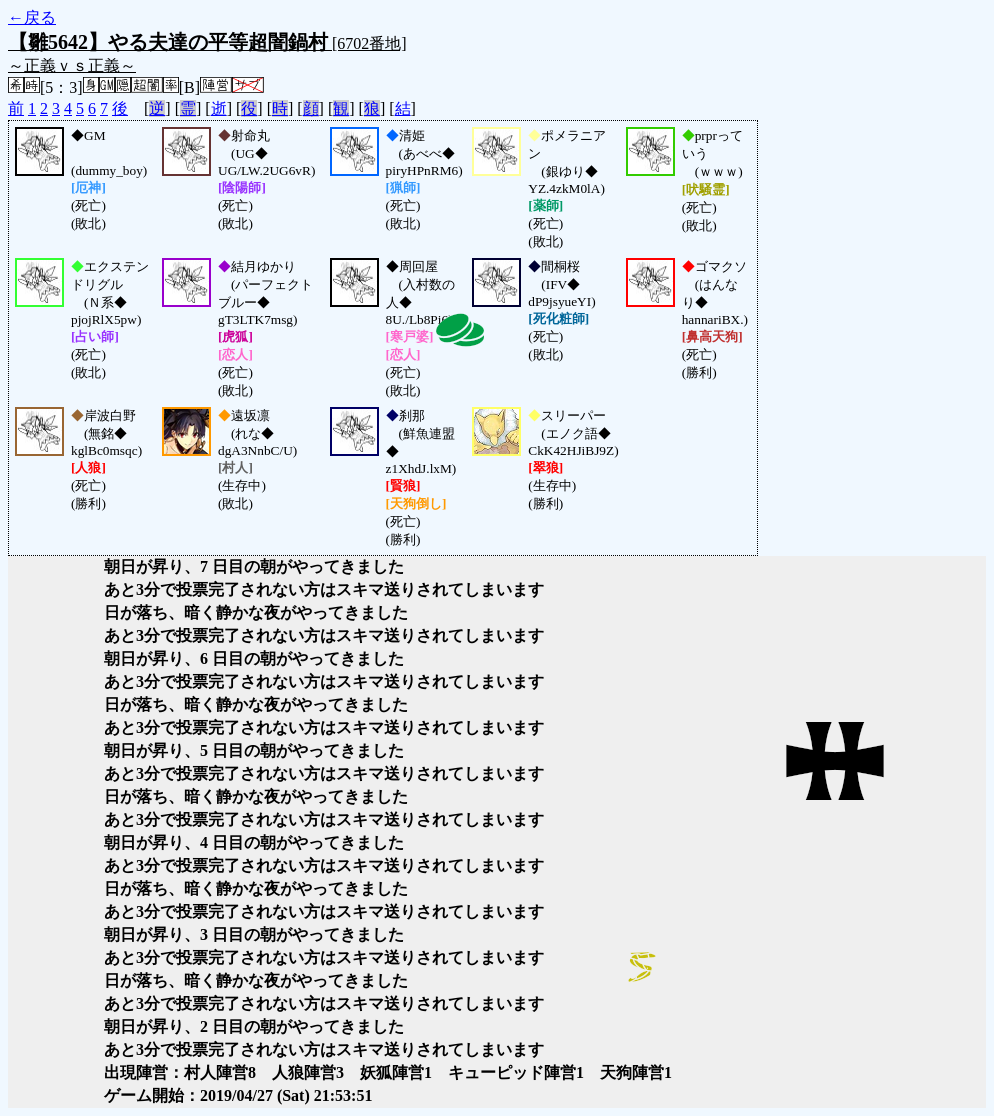 Image resolution: width=994 pixels, height=1116 pixels. What do you see at coordinates (460, 330) in the screenshot?
I see `view your coin balance or currency` at bounding box center [460, 330].